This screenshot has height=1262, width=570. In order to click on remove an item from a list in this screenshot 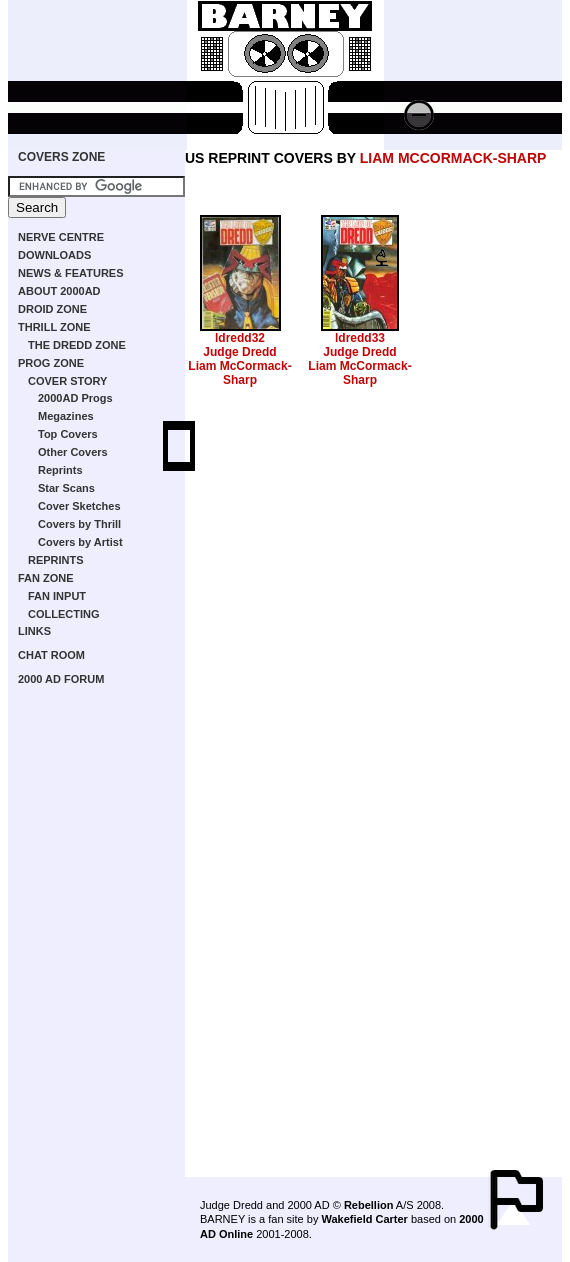, I will do `click(419, 115)`.